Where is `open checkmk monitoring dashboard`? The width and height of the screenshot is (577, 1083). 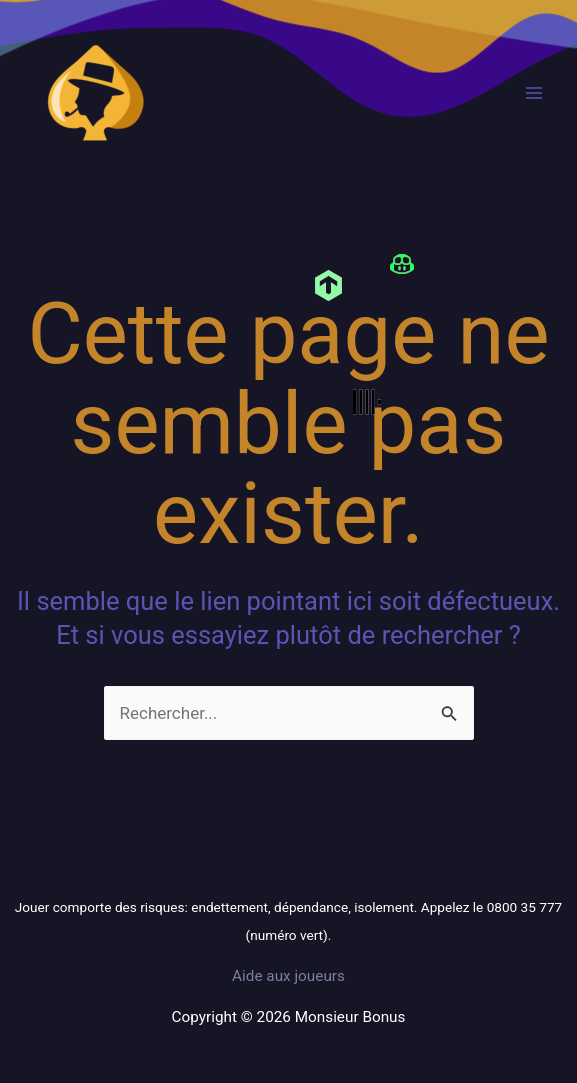
open checkmk monitoring dashboard is located at coordinates (328, 285).